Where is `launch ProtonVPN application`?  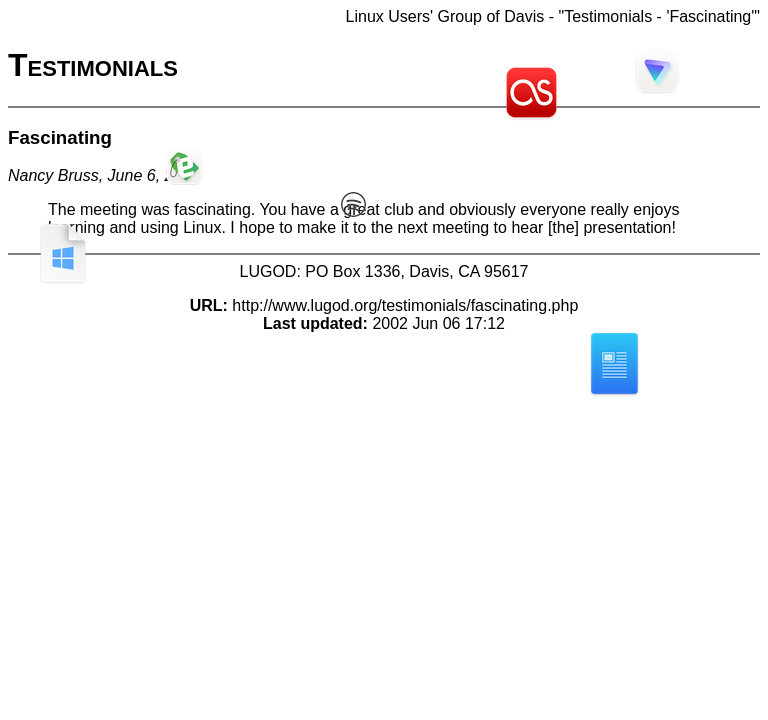
launch ProtonVPN application is located at coordinates (657, 72).